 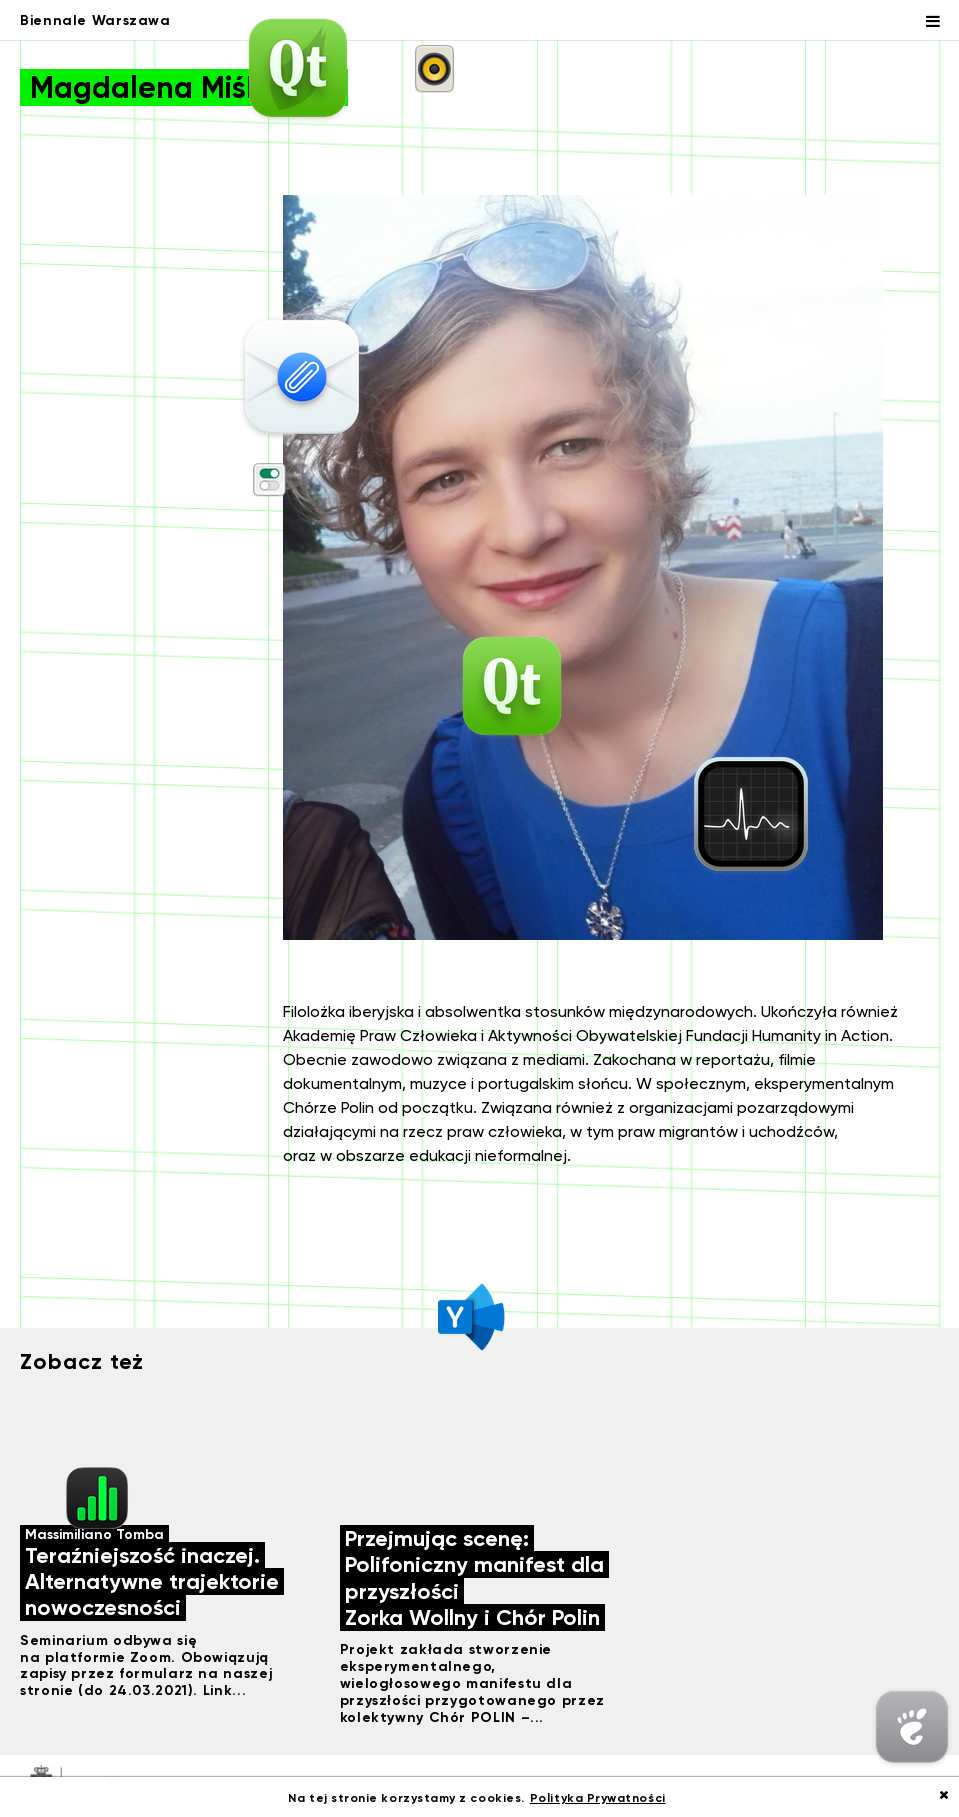 What do you see at coordinates (751, 814) in the screenshot?
I see `open power statistics and battery monitoring app` at bounding box center [751, 814].